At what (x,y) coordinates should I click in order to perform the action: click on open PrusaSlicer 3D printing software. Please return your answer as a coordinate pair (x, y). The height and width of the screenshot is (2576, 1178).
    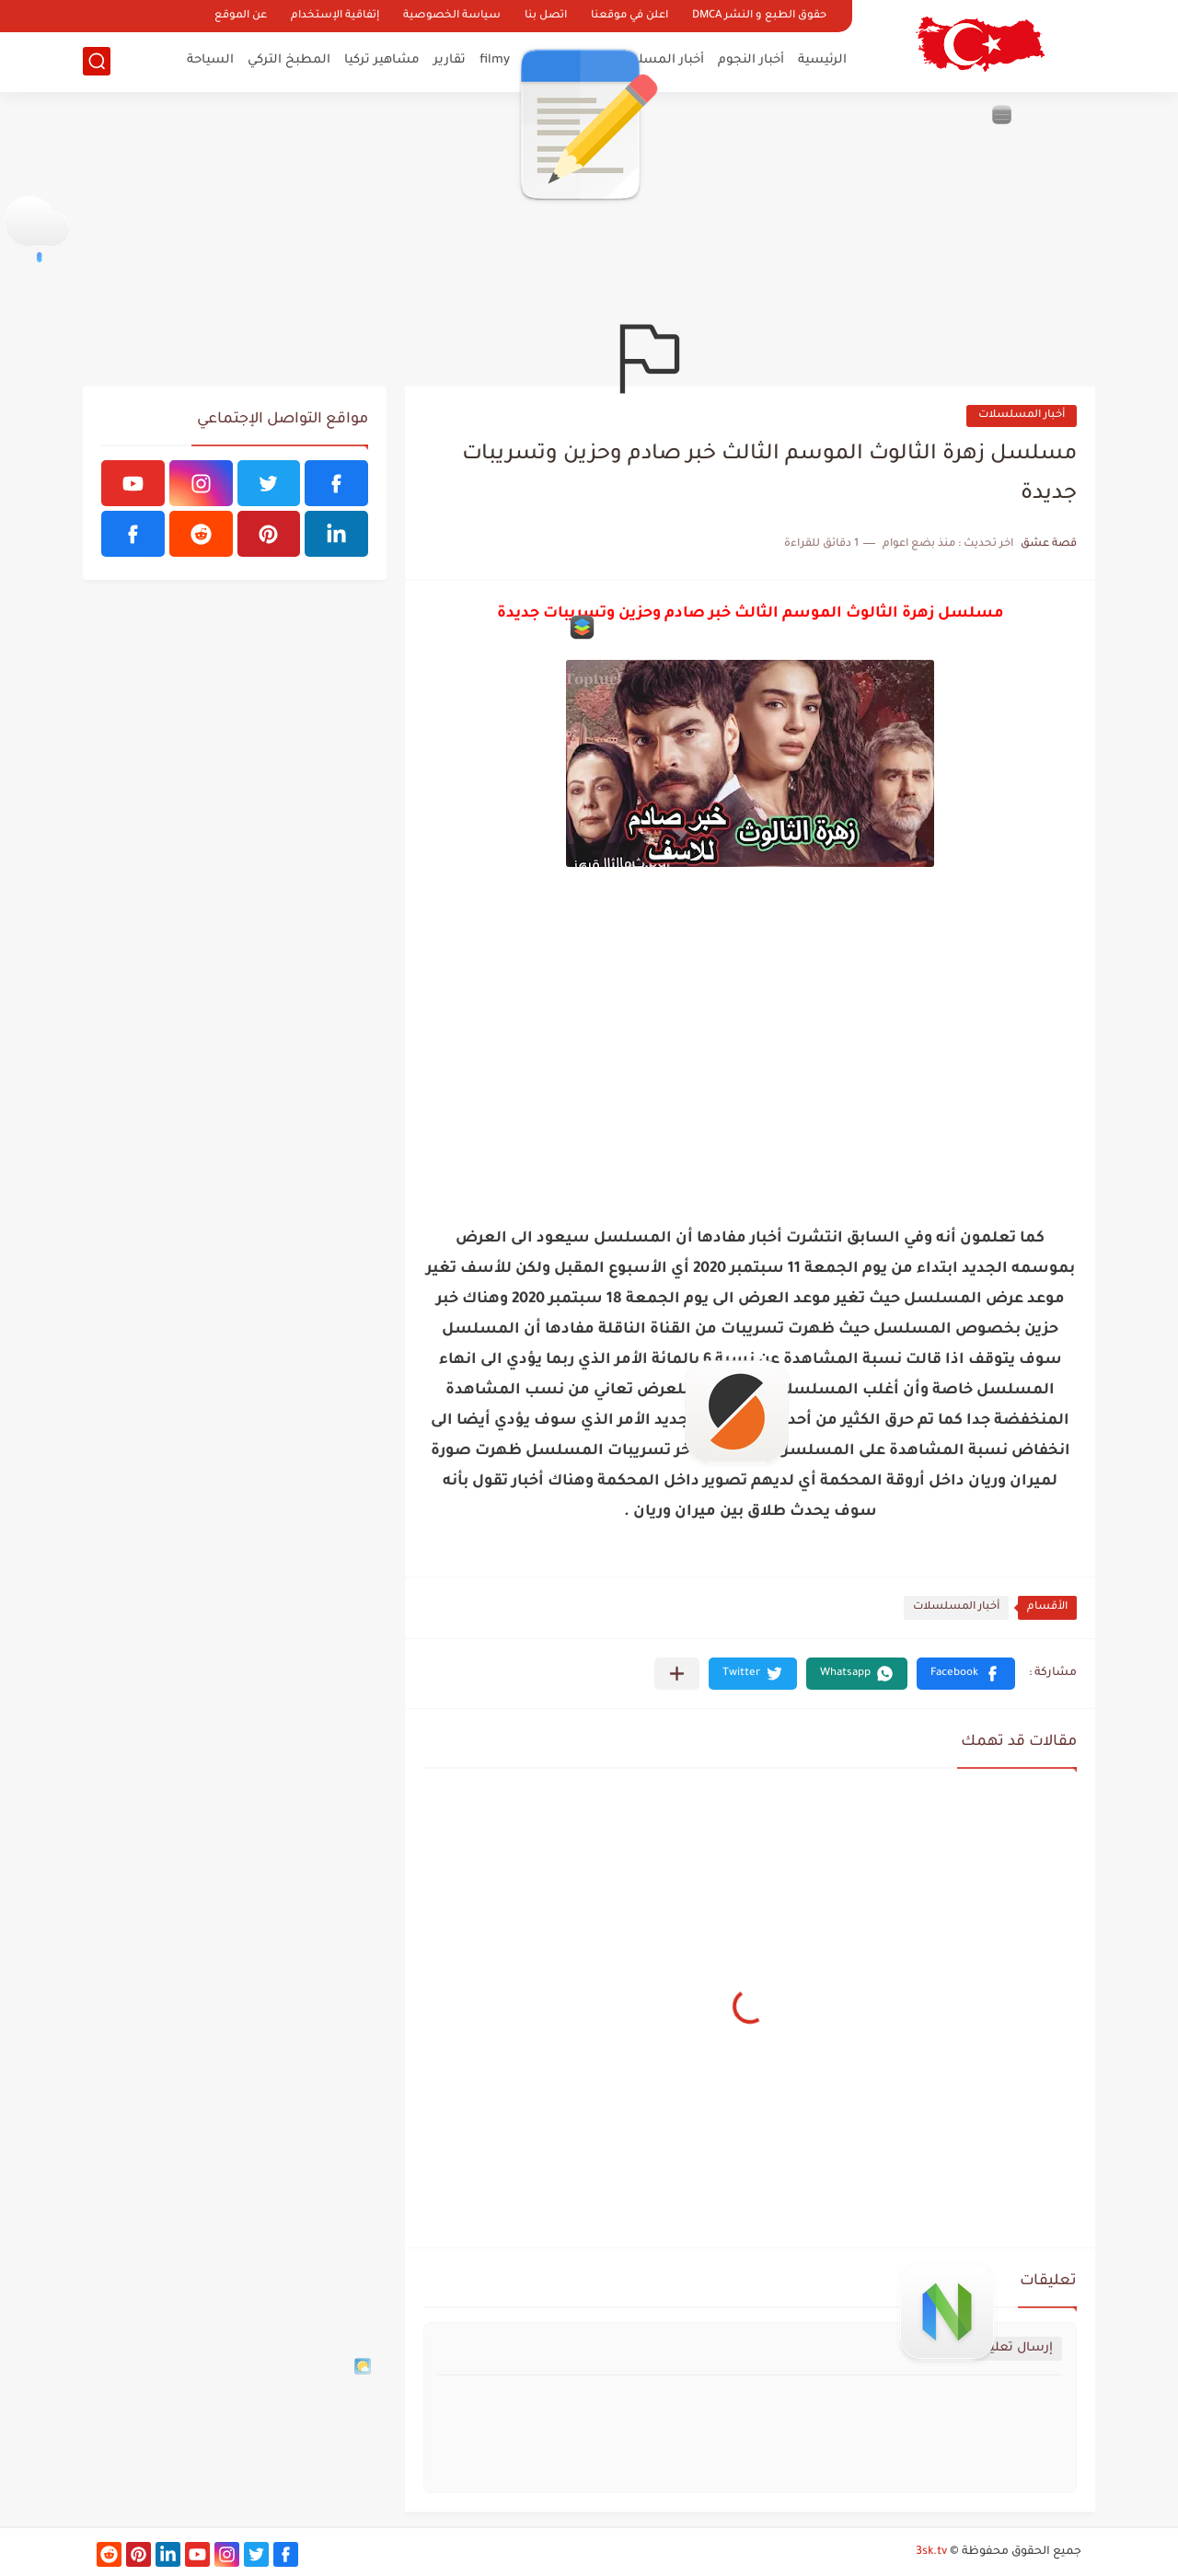
    Looking at the image, I should click on (736, 1411).